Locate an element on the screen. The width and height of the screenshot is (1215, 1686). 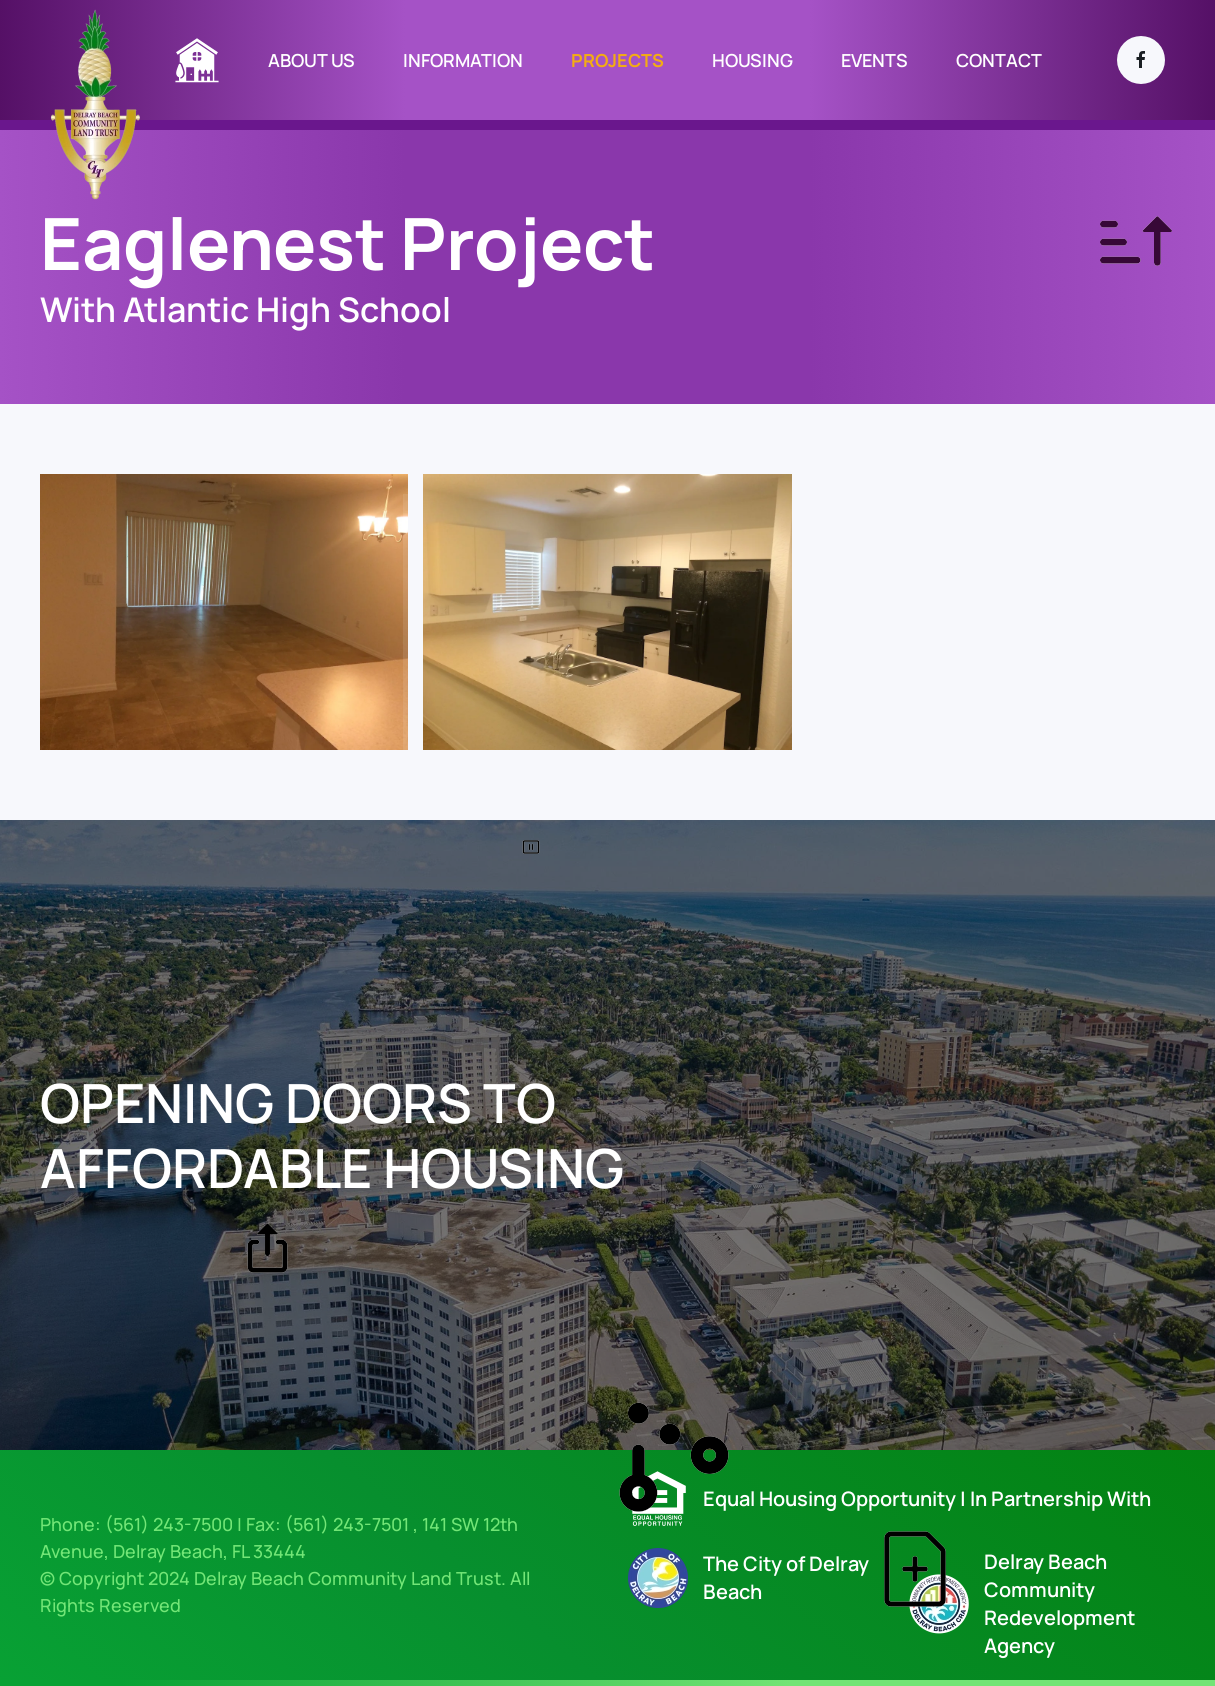
sort items in ascending order is located at coordinates (1136, 241).